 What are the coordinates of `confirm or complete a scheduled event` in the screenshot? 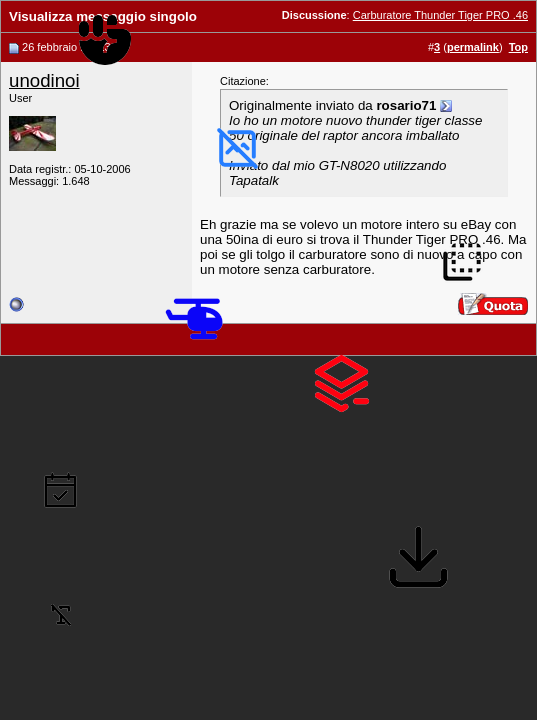 It's located at (60, 491).